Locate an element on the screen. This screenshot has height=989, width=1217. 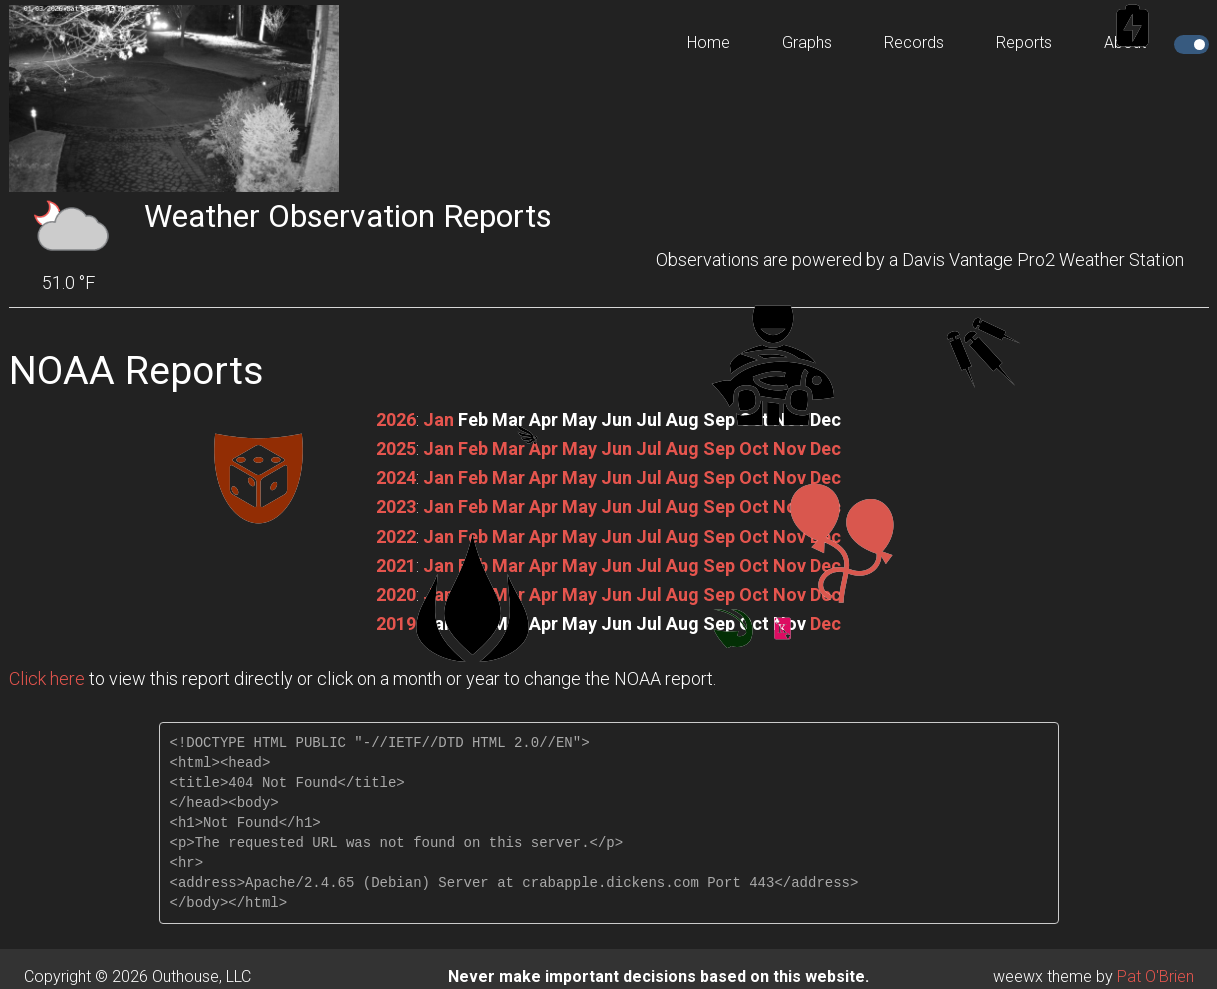
fishing mini-game or activity is located at coordinates (773, 366).